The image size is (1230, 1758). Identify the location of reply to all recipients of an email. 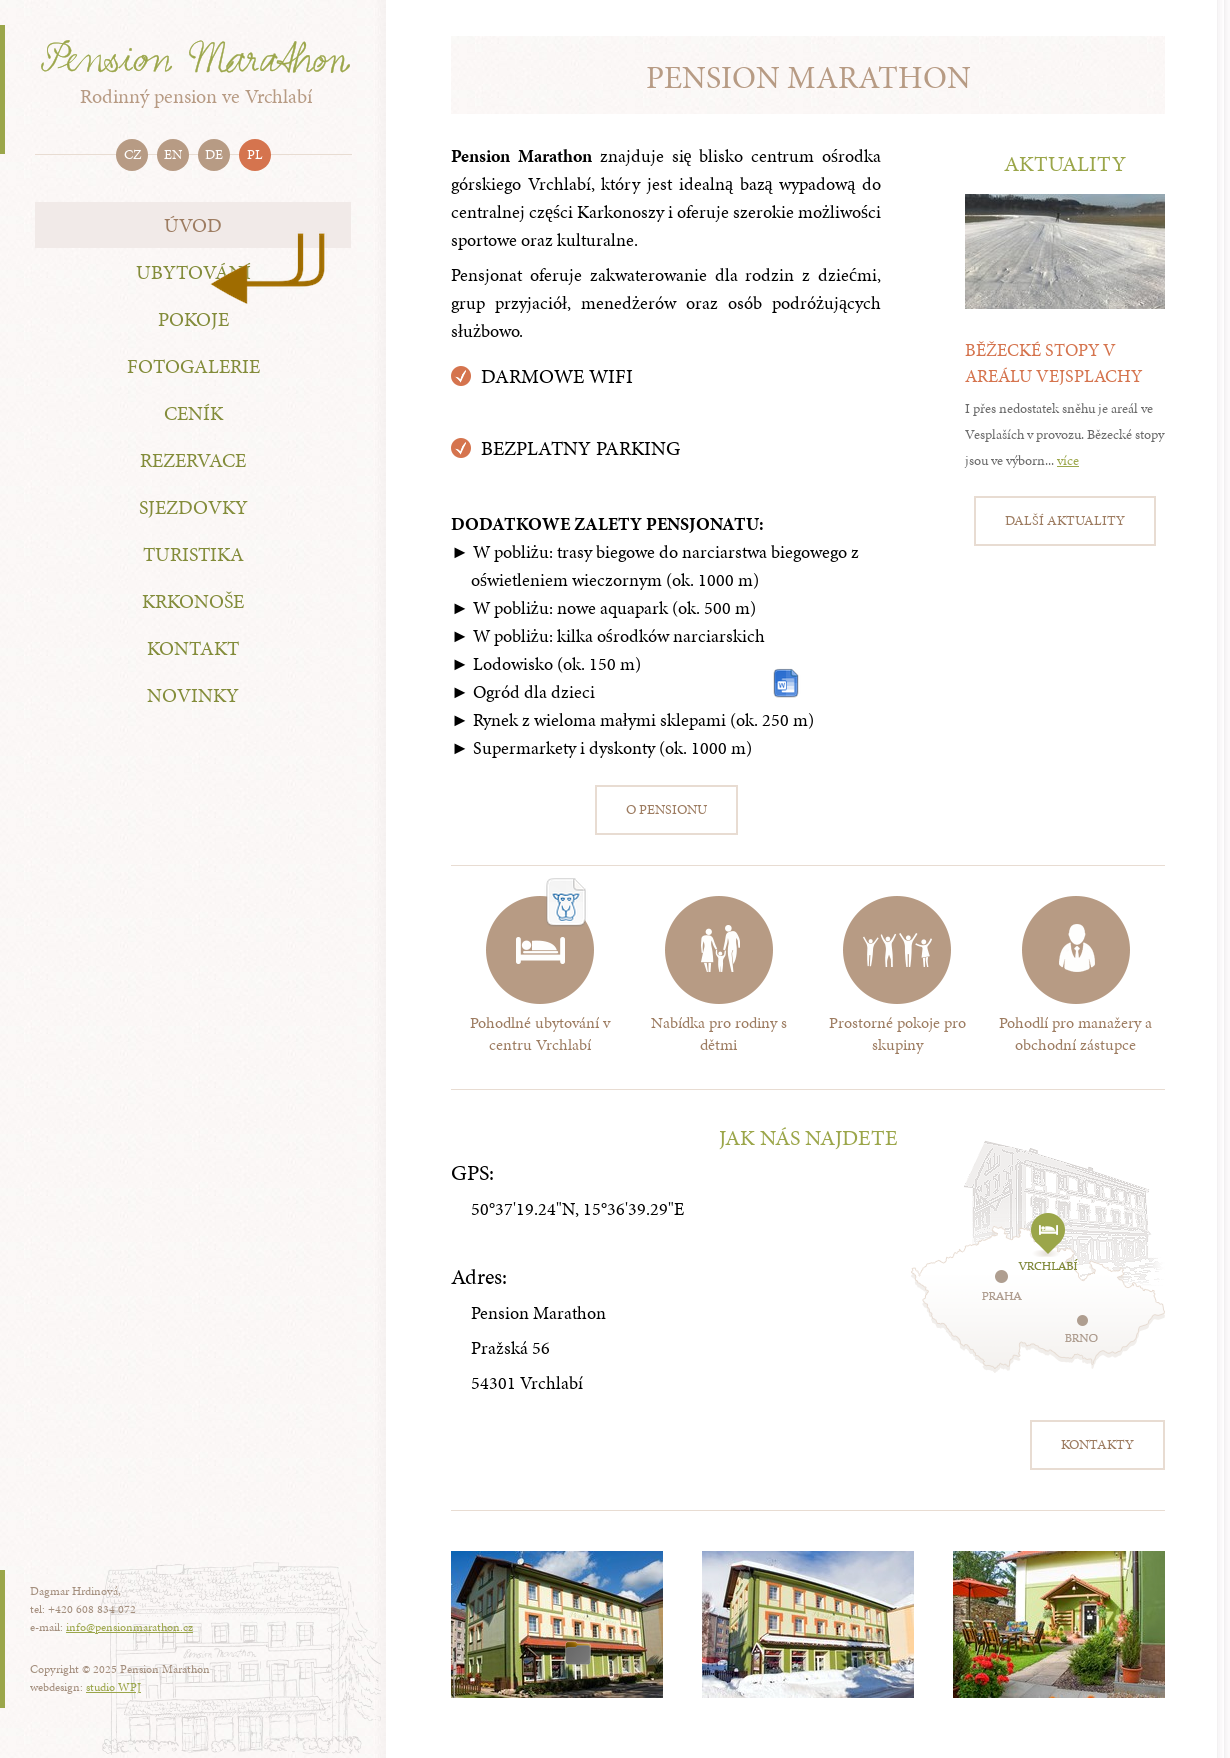
(266, 268).